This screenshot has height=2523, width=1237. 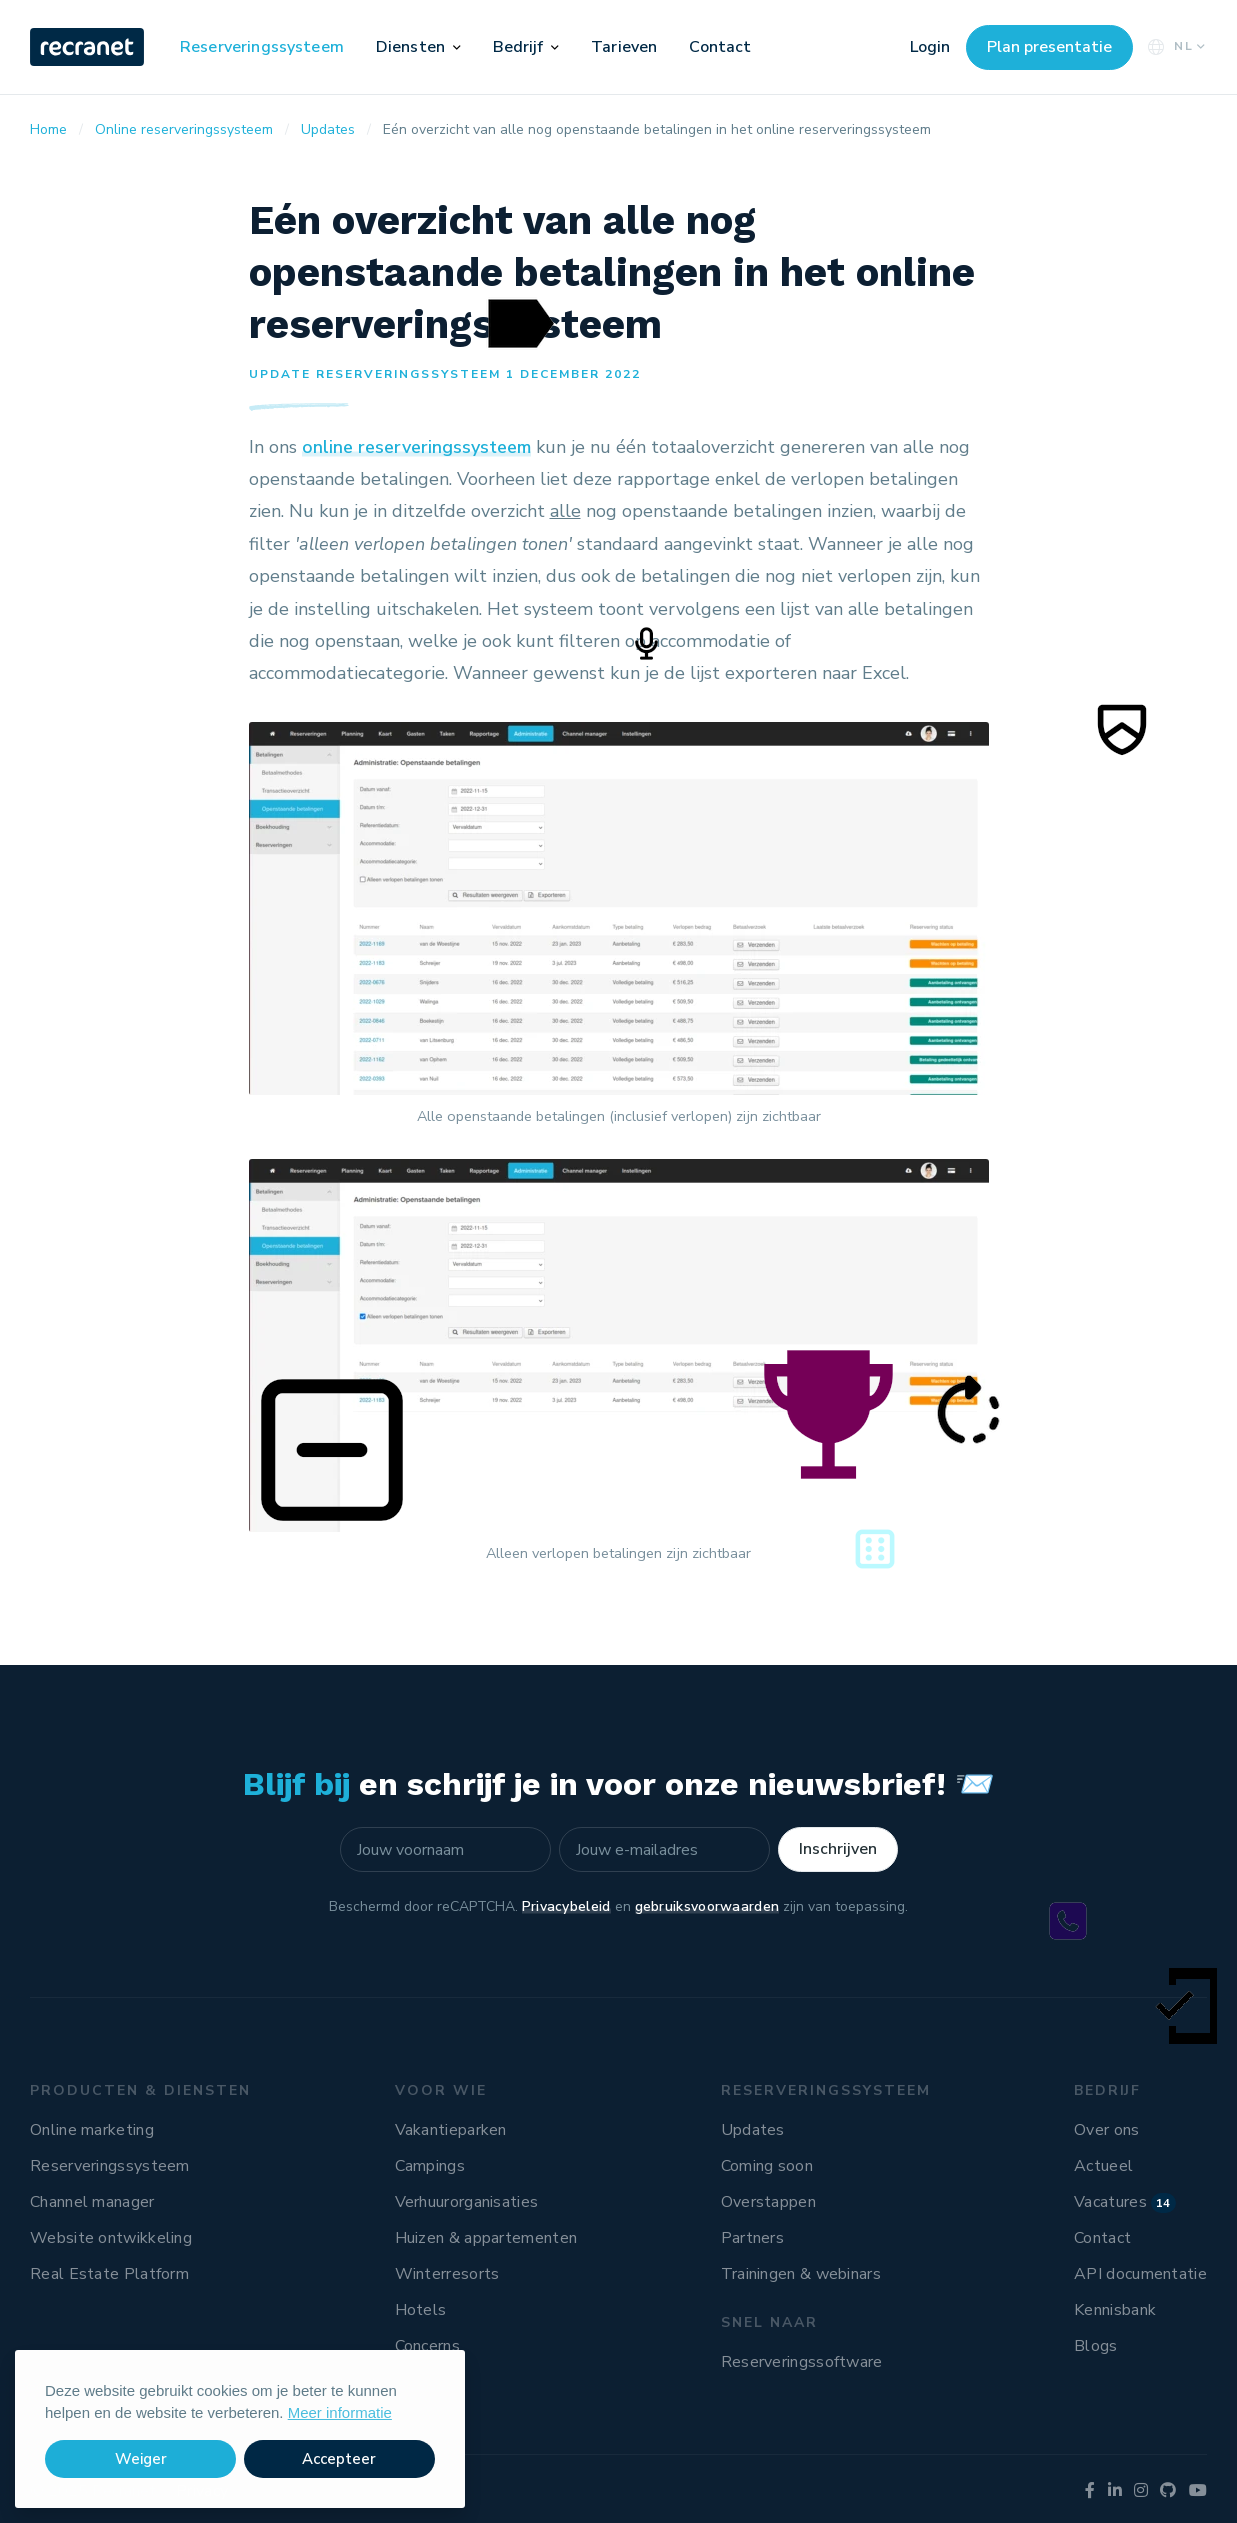 I want to click on rotate image clockwise, so click(x=969, y=1413).